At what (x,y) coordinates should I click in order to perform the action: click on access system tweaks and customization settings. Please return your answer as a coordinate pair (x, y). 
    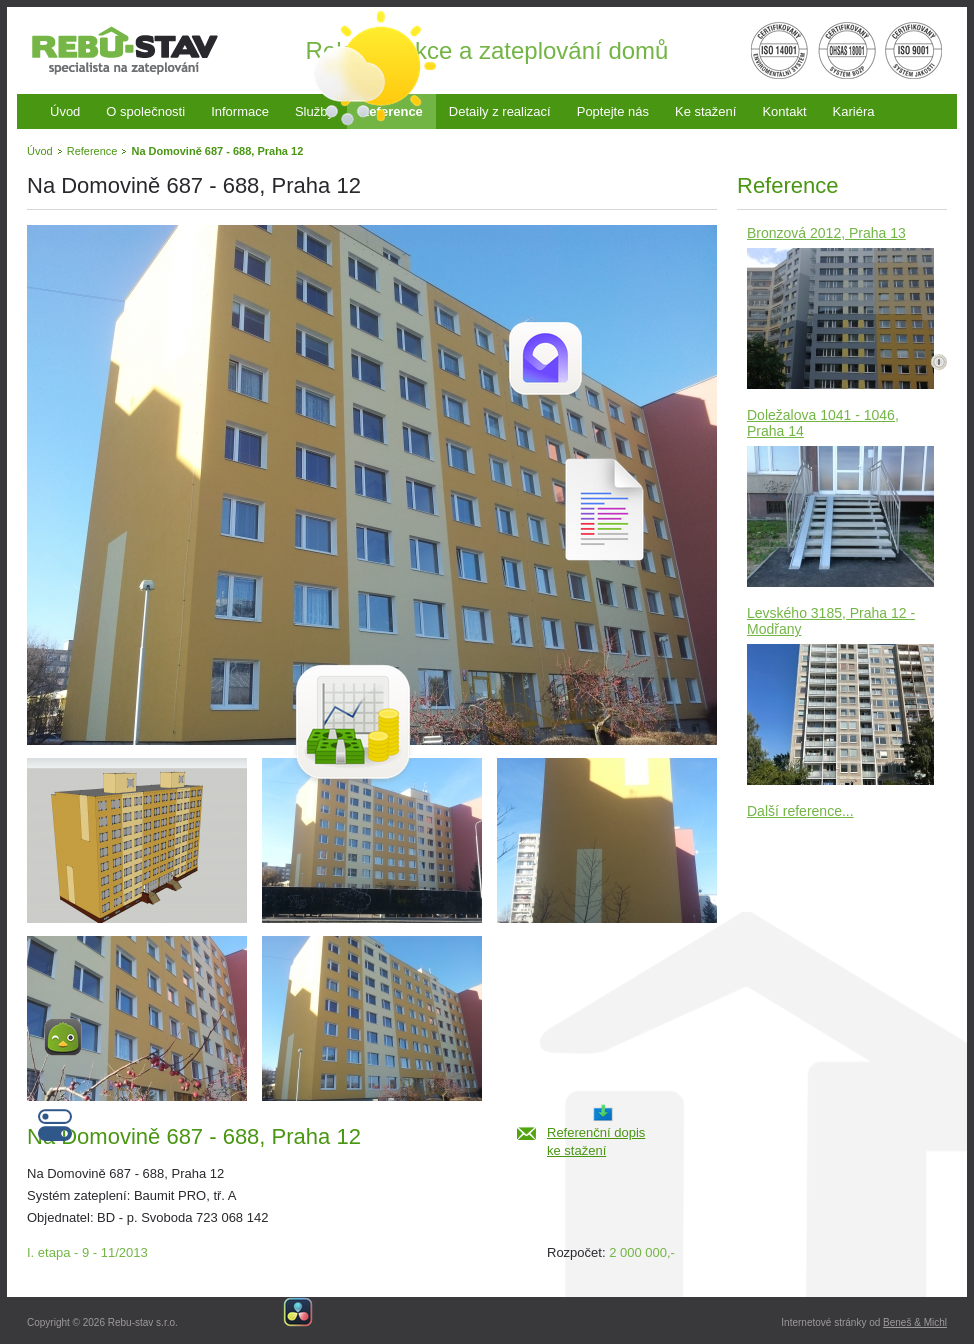
    Looking at the image, I should click on (55, 1124).